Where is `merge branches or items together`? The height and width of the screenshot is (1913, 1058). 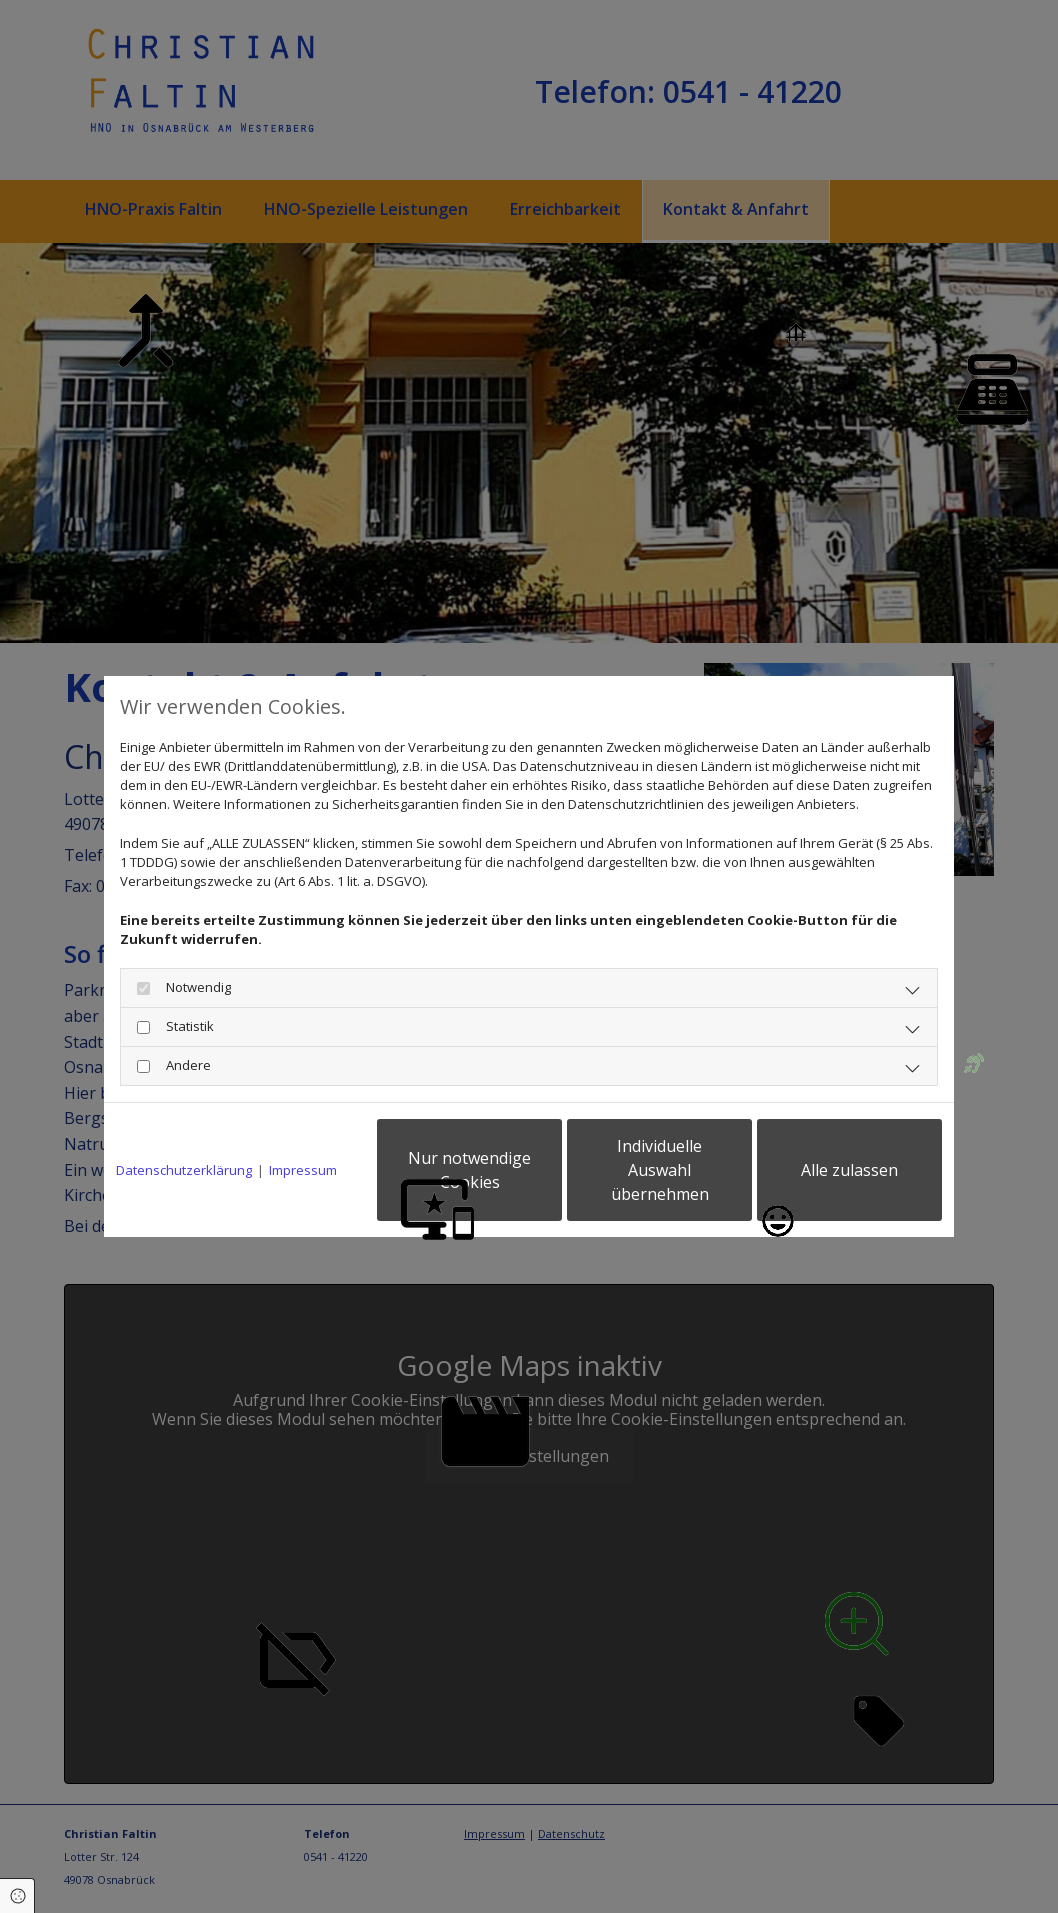 merge branches or items together is located at coordinates (146, 331).